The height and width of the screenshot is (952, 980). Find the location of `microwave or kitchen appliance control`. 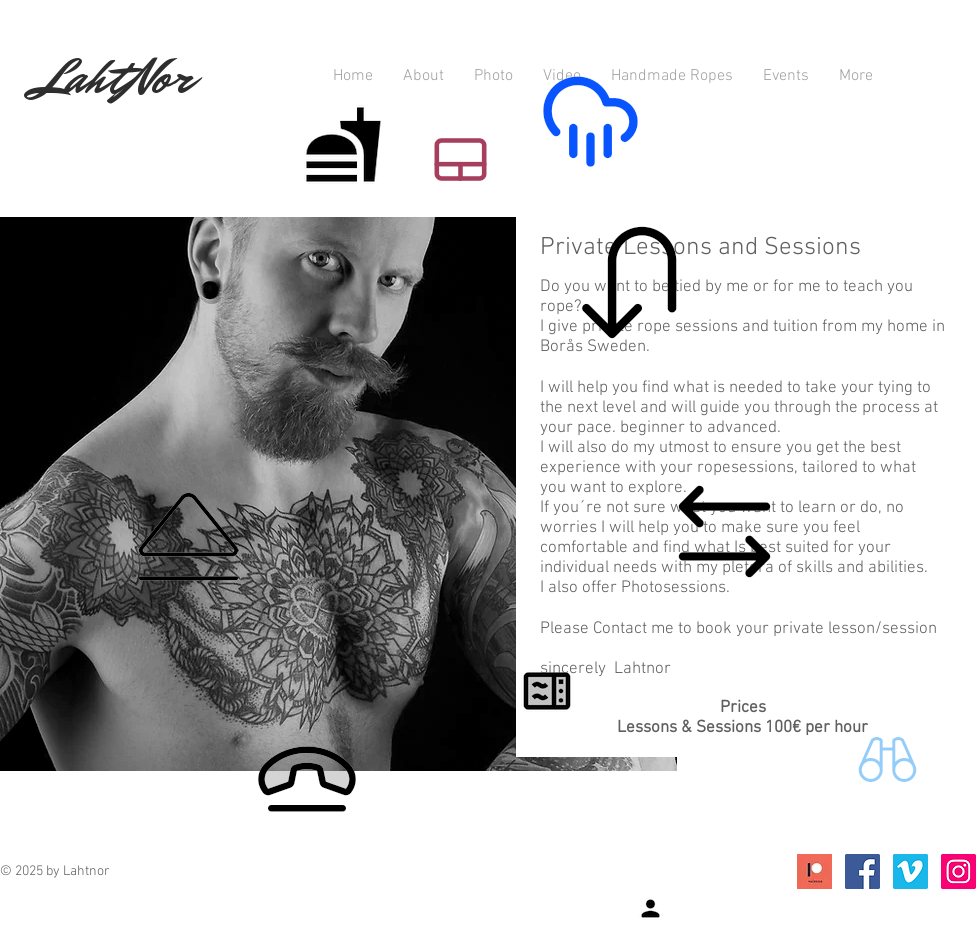

microwave or kitchen appliance control is located at coordinates (547, 691).